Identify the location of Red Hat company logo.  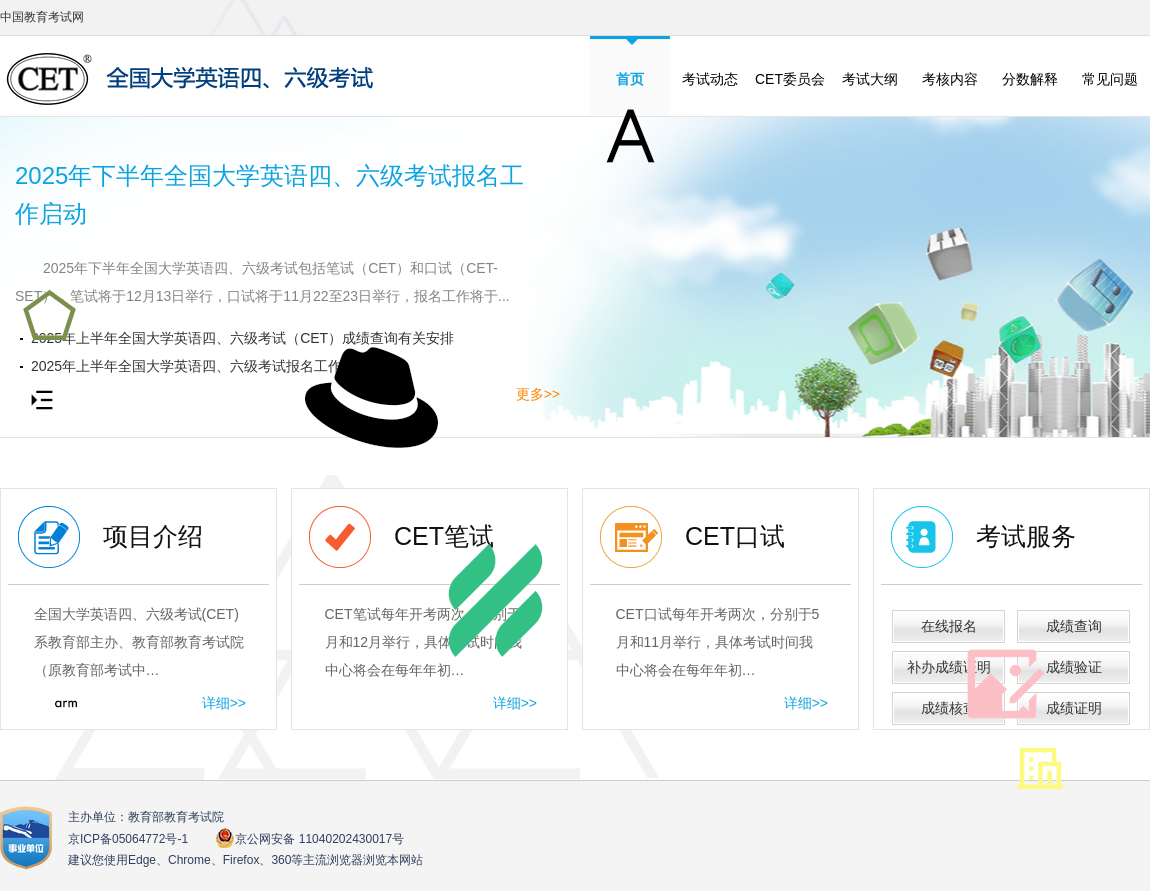
(371, 397).